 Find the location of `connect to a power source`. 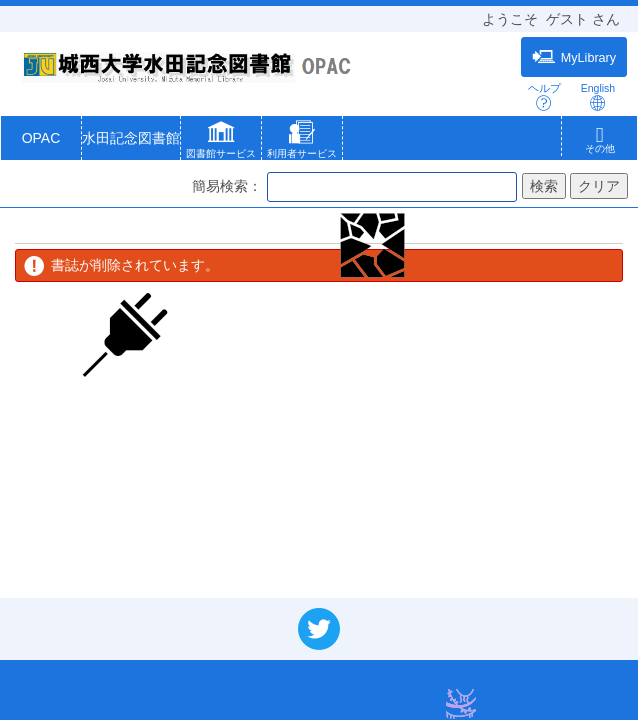

connect to a power source is located at coordinates (125, 335).